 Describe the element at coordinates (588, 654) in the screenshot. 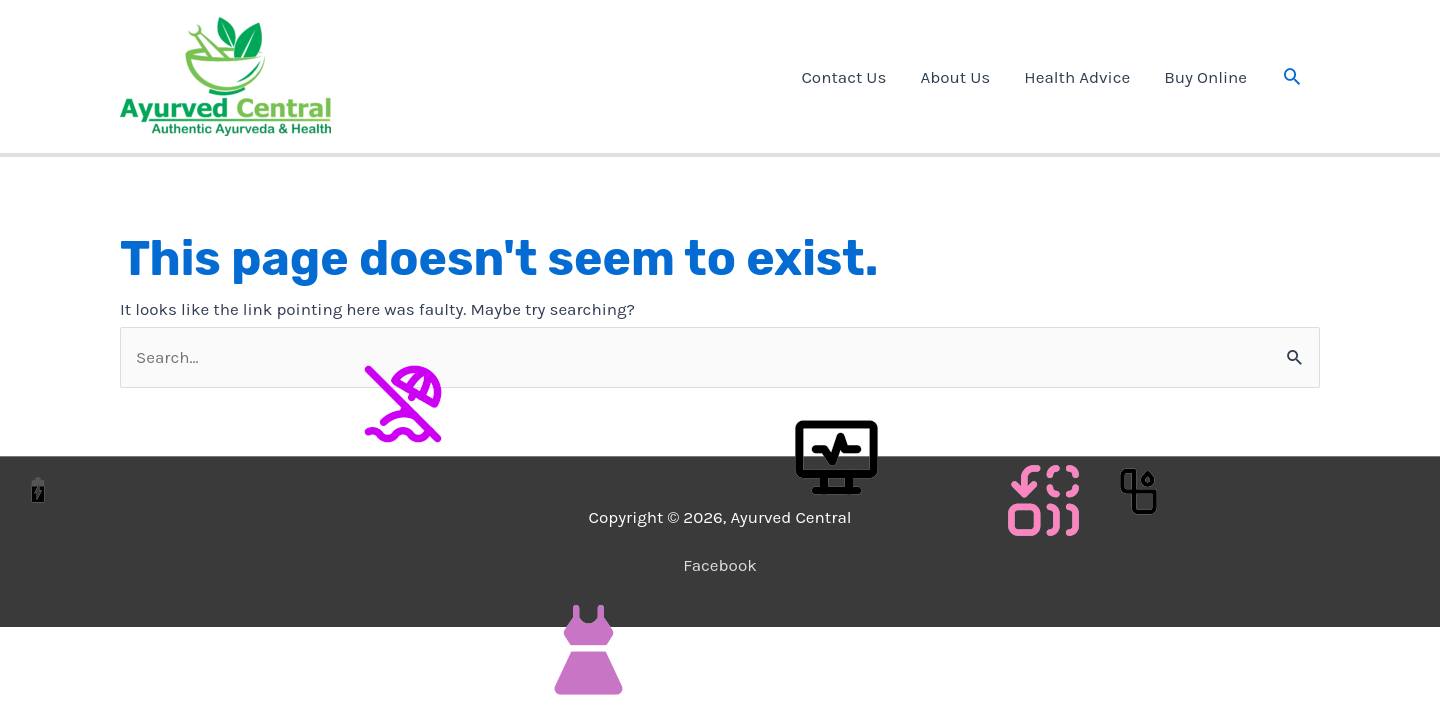

I see `browse women's clothing or dresses` at that location.